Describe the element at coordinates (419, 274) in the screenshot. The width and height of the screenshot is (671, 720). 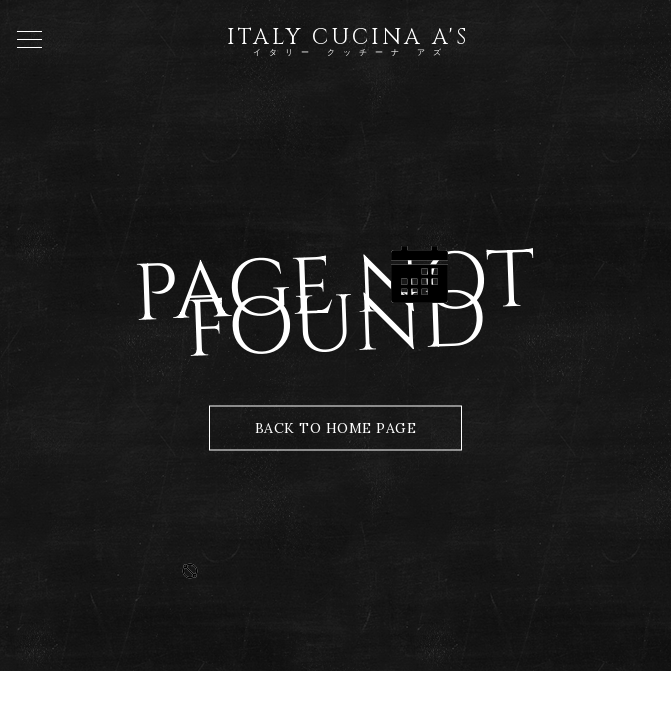
I see `view your calendar` at that location.